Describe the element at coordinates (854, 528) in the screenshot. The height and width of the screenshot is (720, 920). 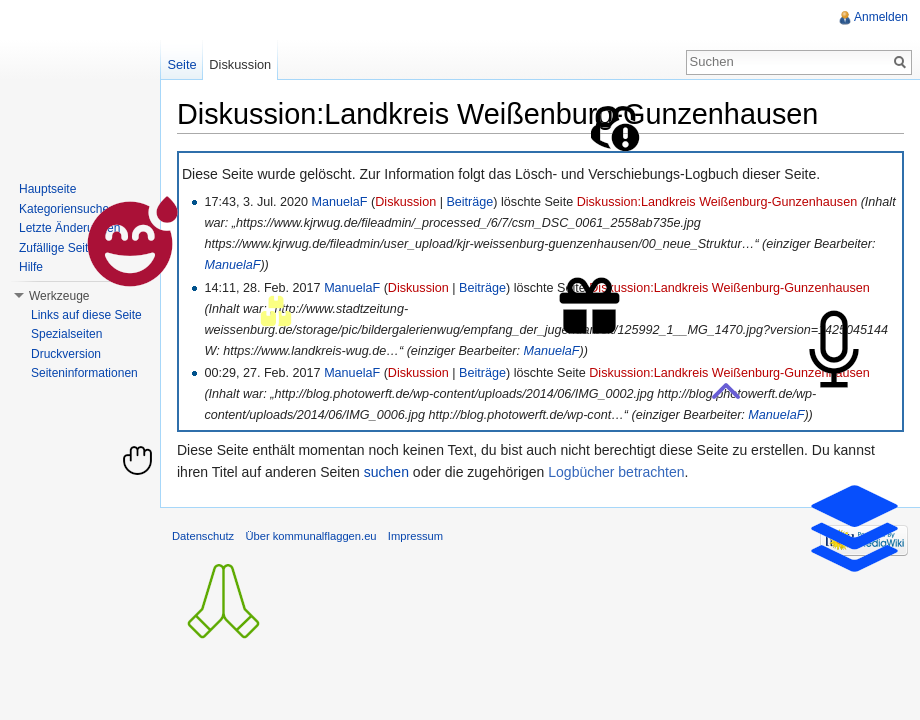
I see `open Buffer social media scheduling app` at that location.